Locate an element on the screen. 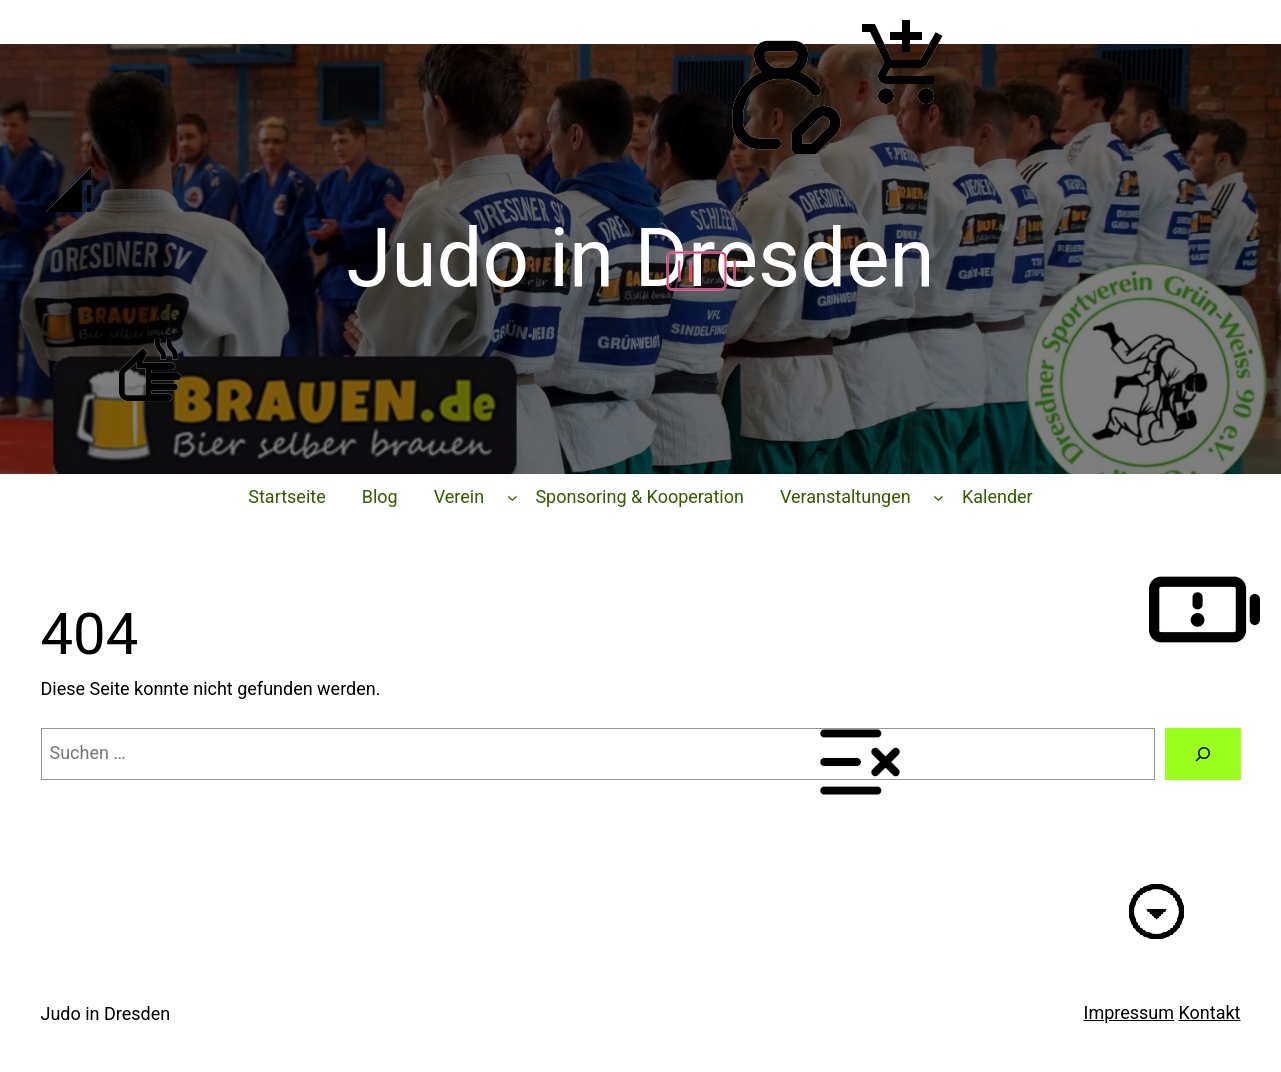  add item to shopping cart is located at coordinates (906, 64).